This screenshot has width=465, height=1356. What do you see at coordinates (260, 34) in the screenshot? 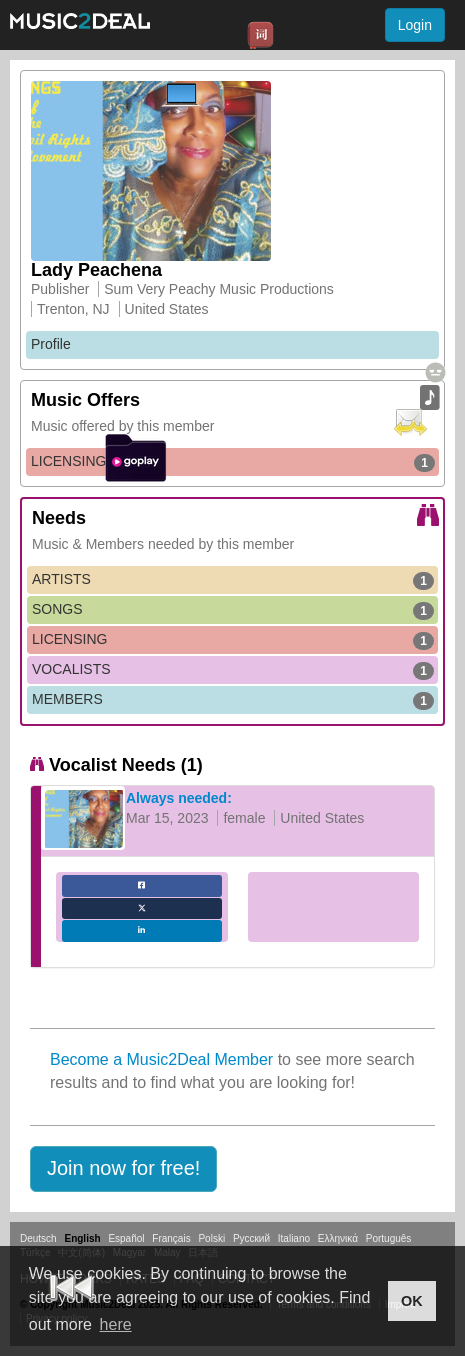
I see `open the dictionary app` at bounding box center [260, 34].